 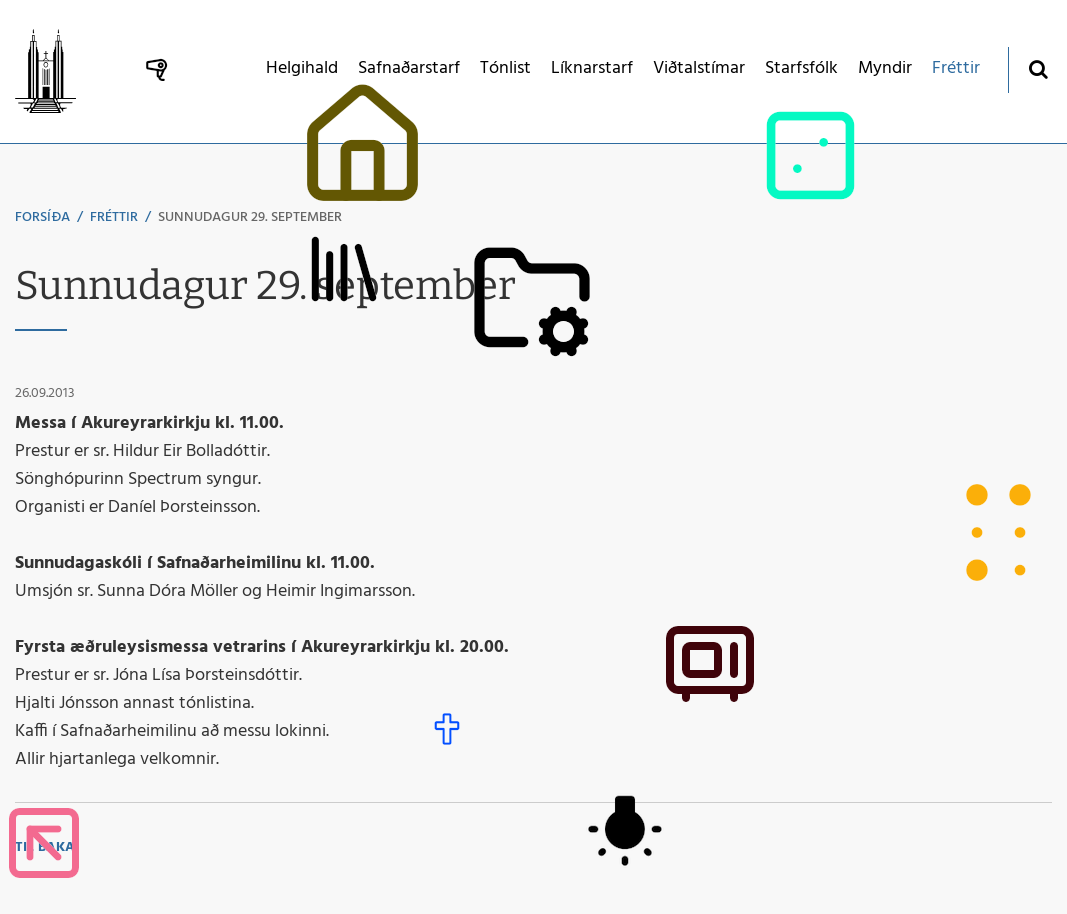 I want to click on navigate to home screen, so click(x=362, y=145).